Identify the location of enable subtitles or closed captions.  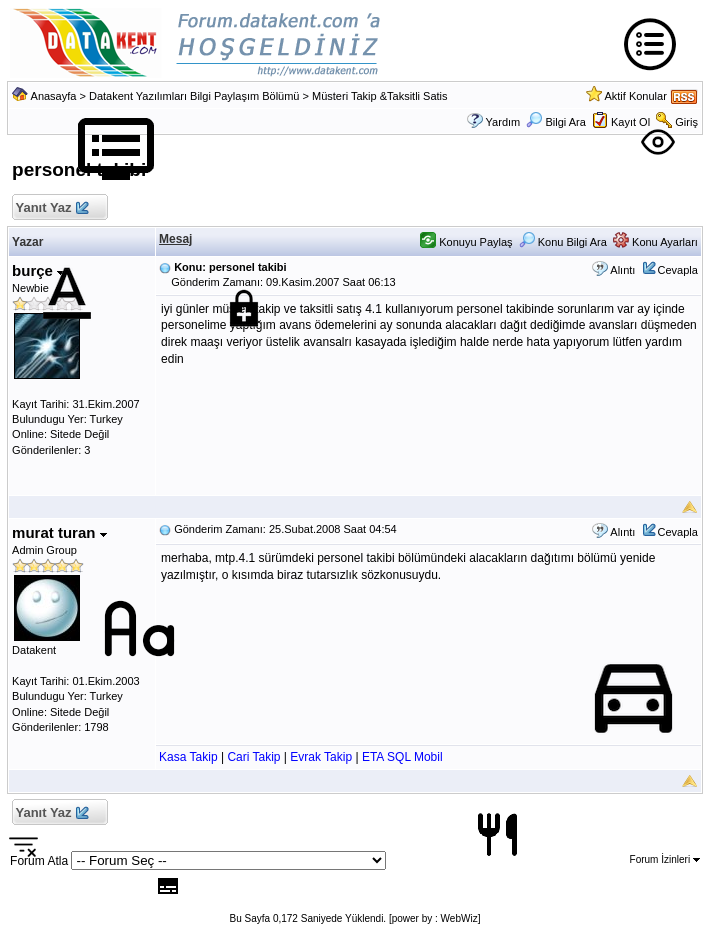
(168, 886).